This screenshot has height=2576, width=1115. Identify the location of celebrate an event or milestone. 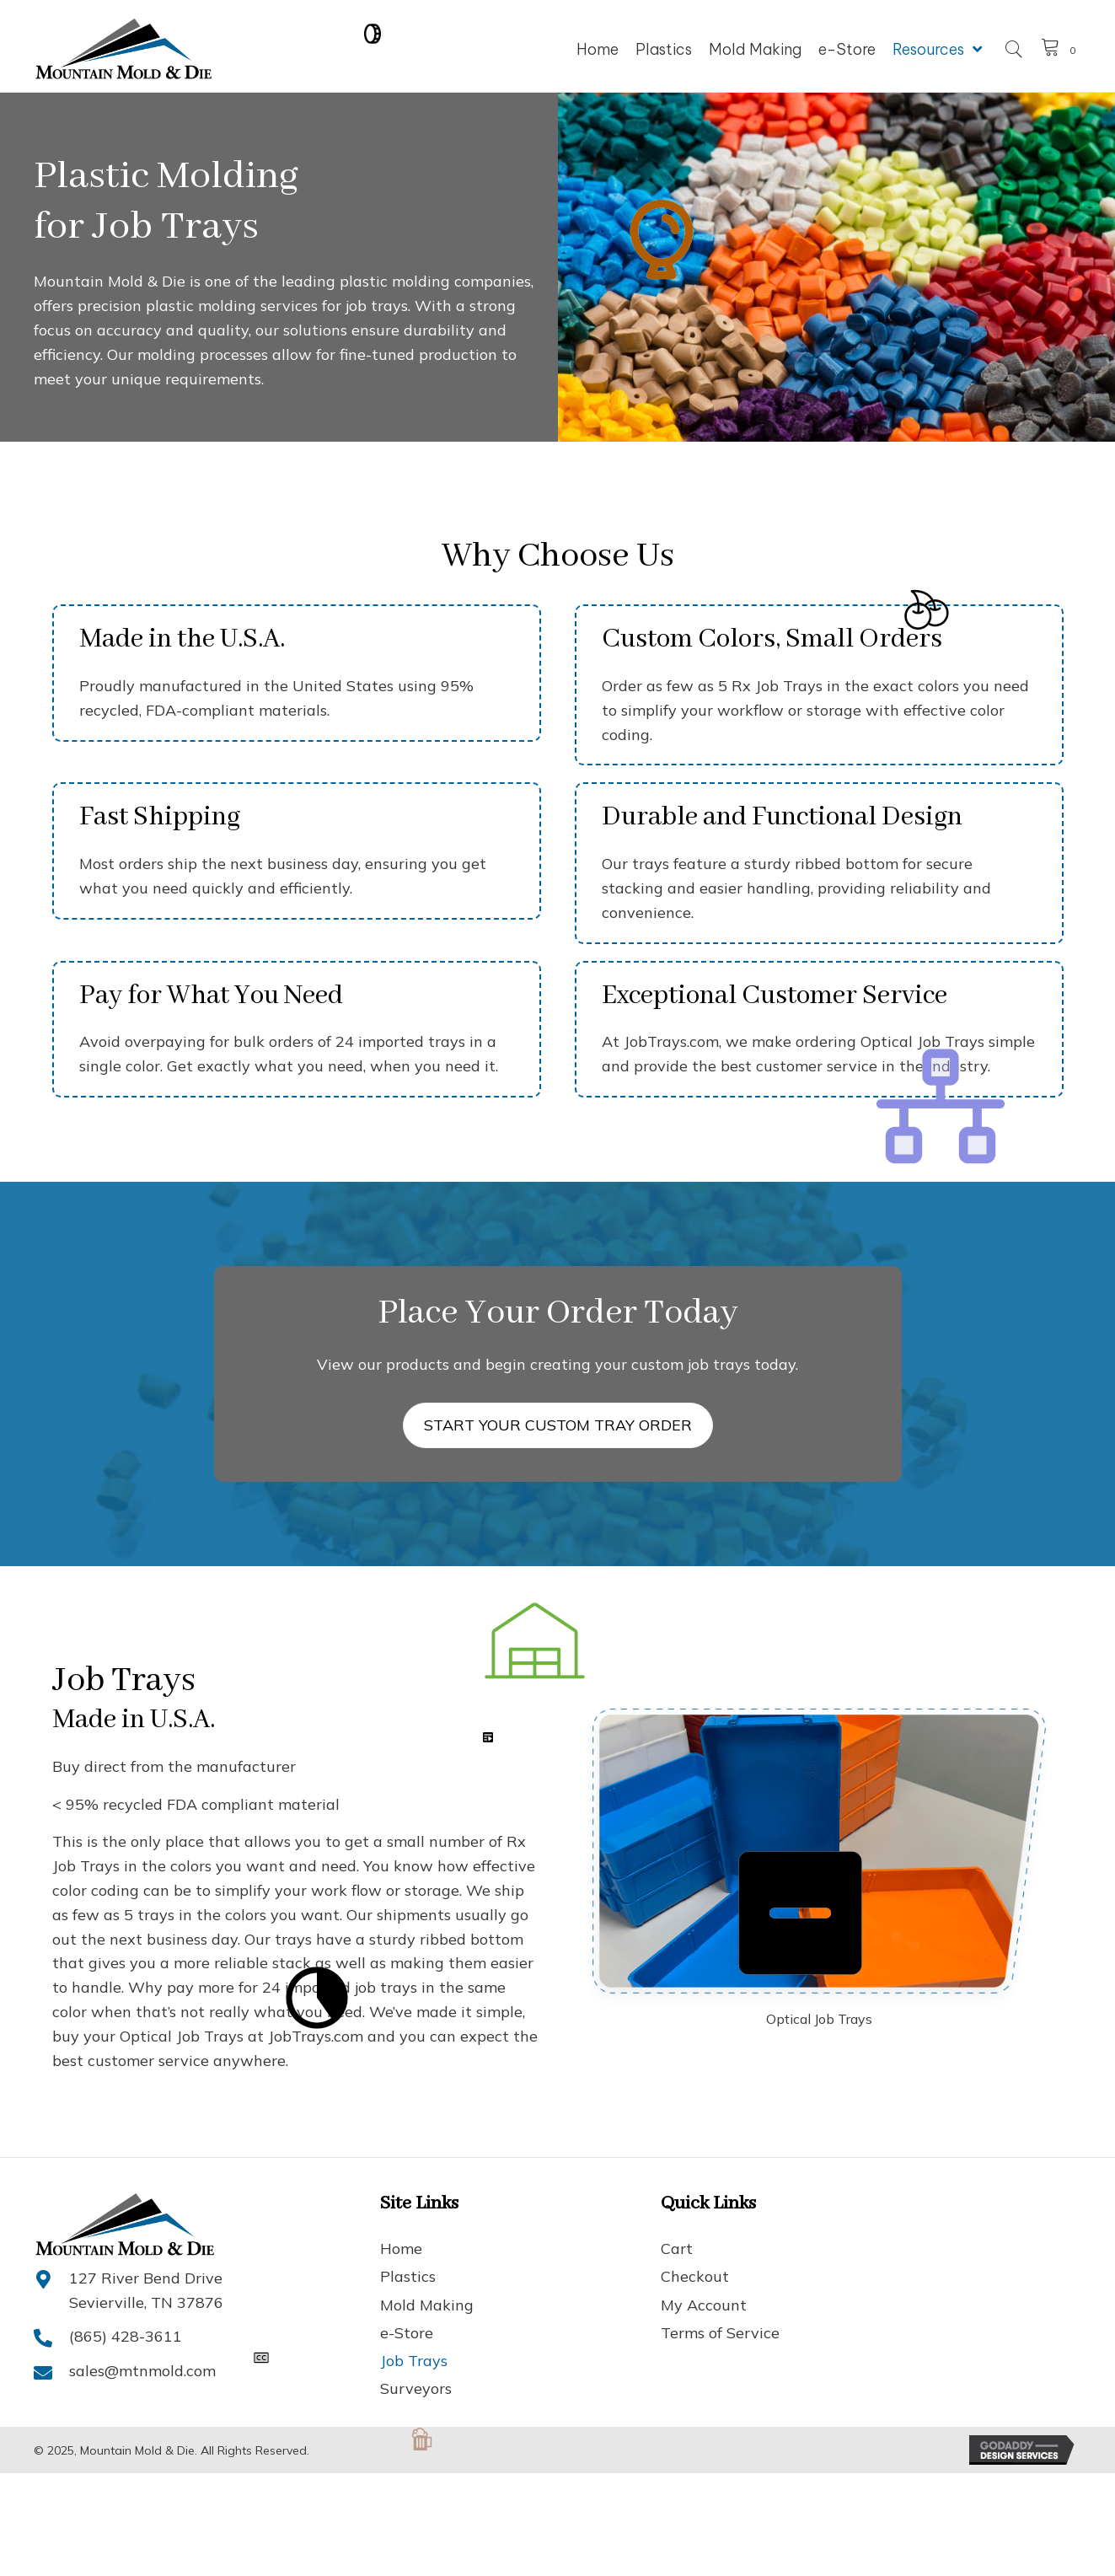
(662, 239).